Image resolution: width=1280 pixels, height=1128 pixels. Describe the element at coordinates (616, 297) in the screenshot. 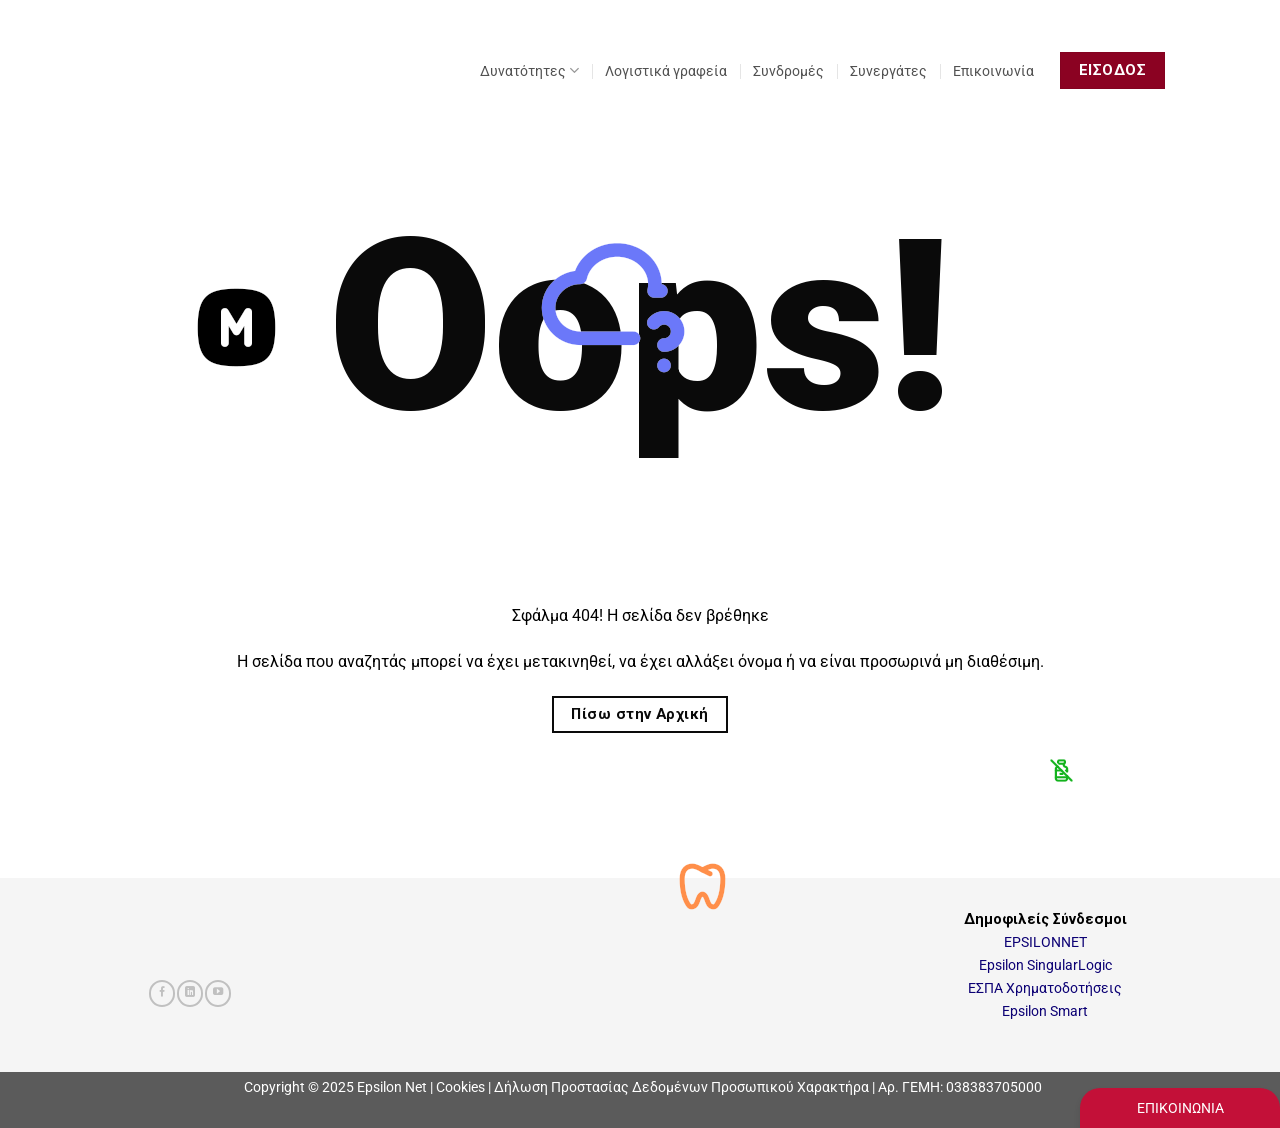

I see `cloud storage help or support` at that location.